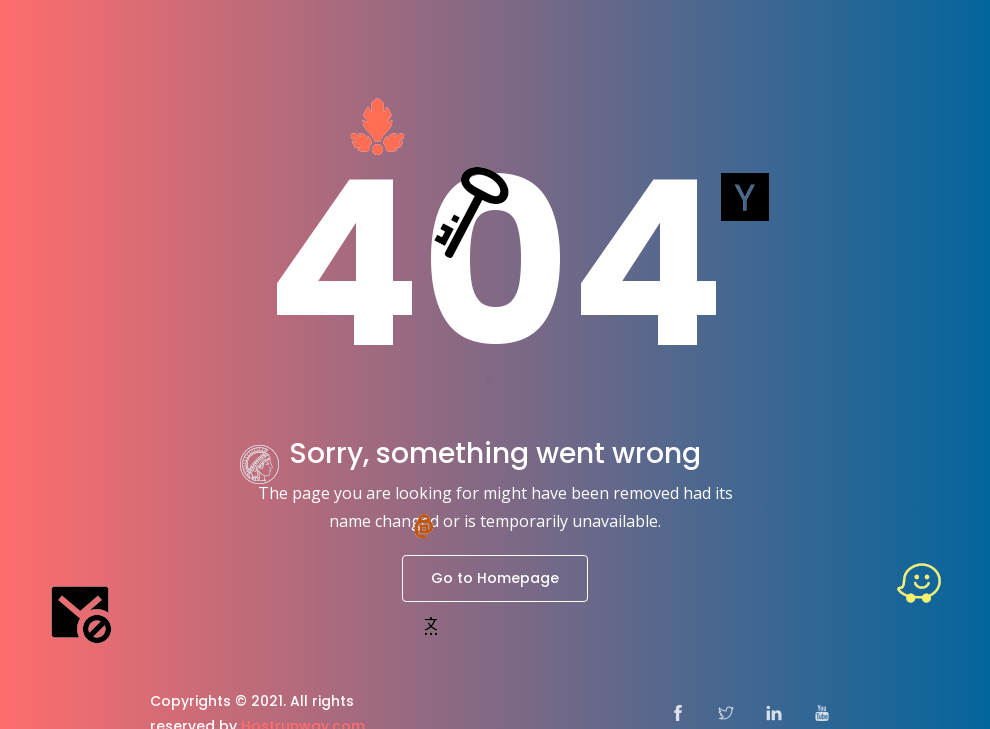  Describe the element at coordinates (80, 612) in the screenshot. I see `blocked or spam email indicator` at that location.